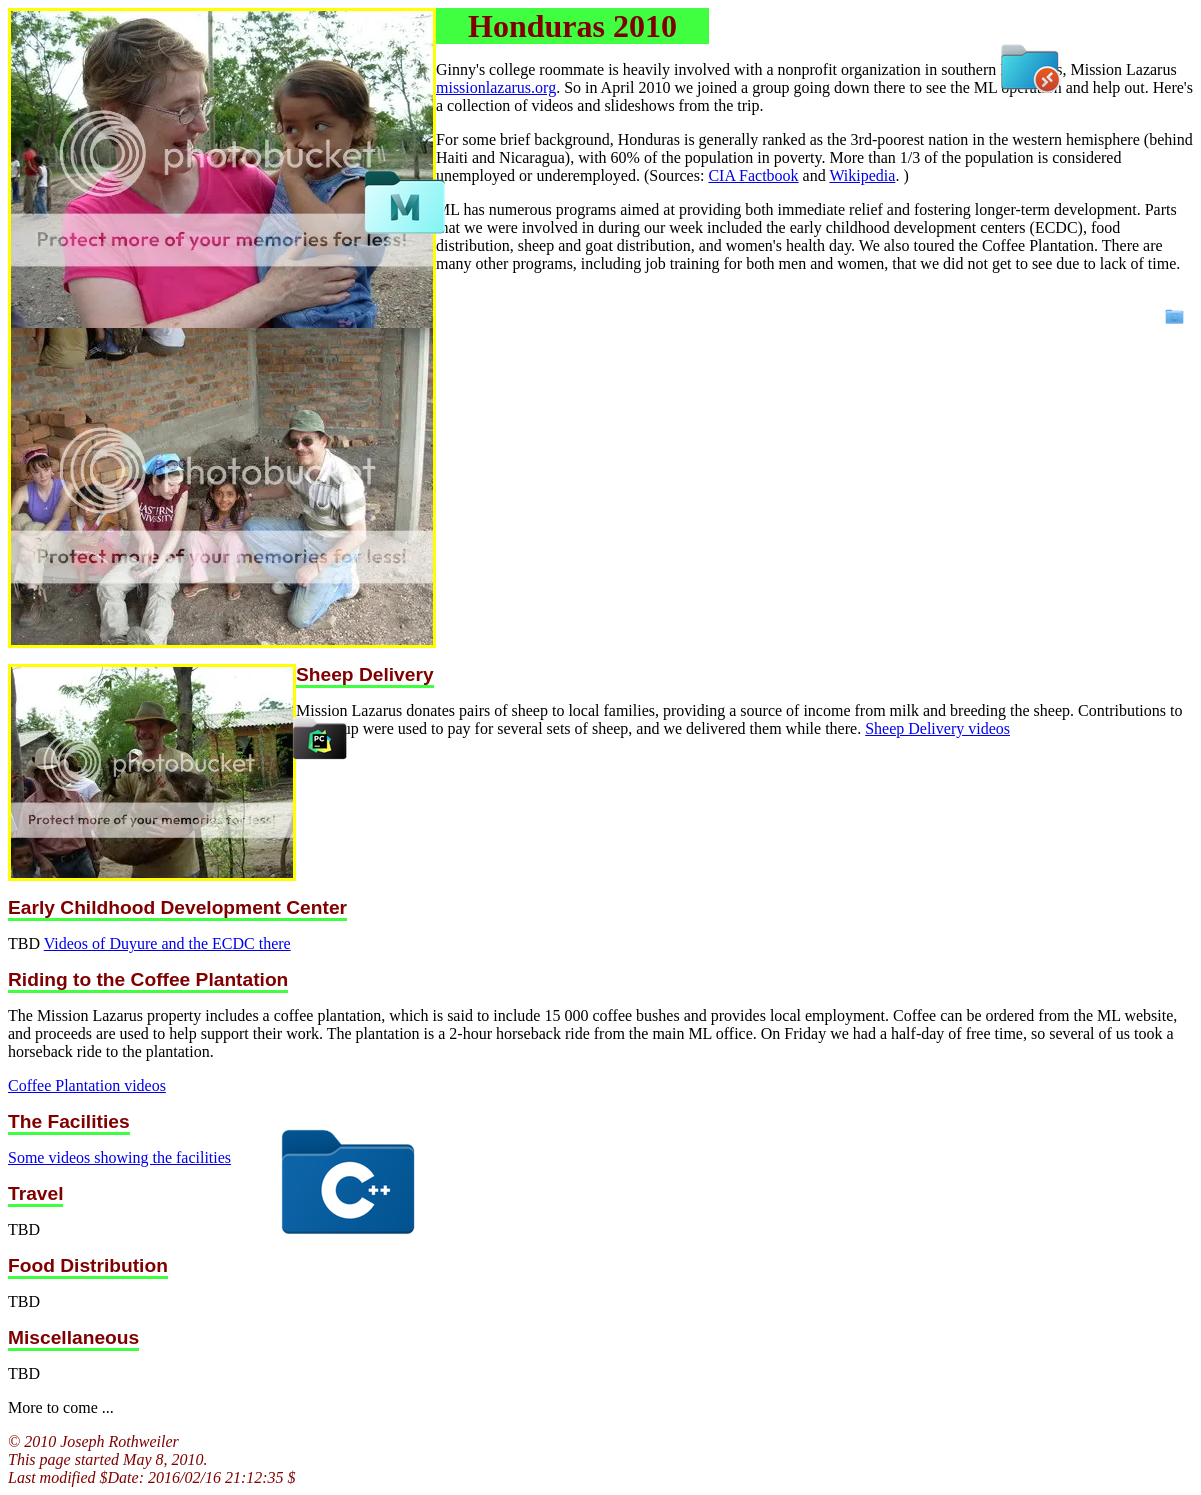 This screenshot has width=1201, height=1495. I want to click on open pycharm project folder, so click(319, 739).